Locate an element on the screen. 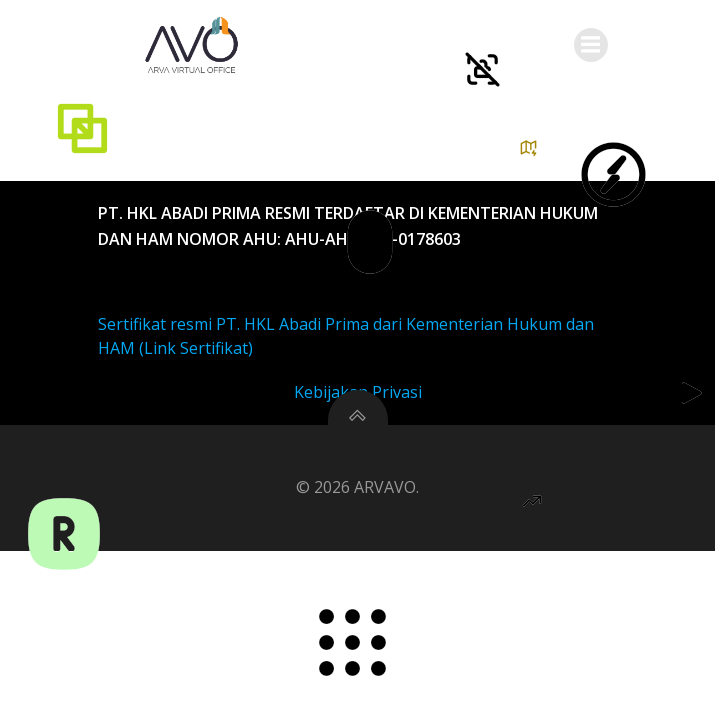  socket.io library or real-time websocket connection is located at coordinates (613, 174).